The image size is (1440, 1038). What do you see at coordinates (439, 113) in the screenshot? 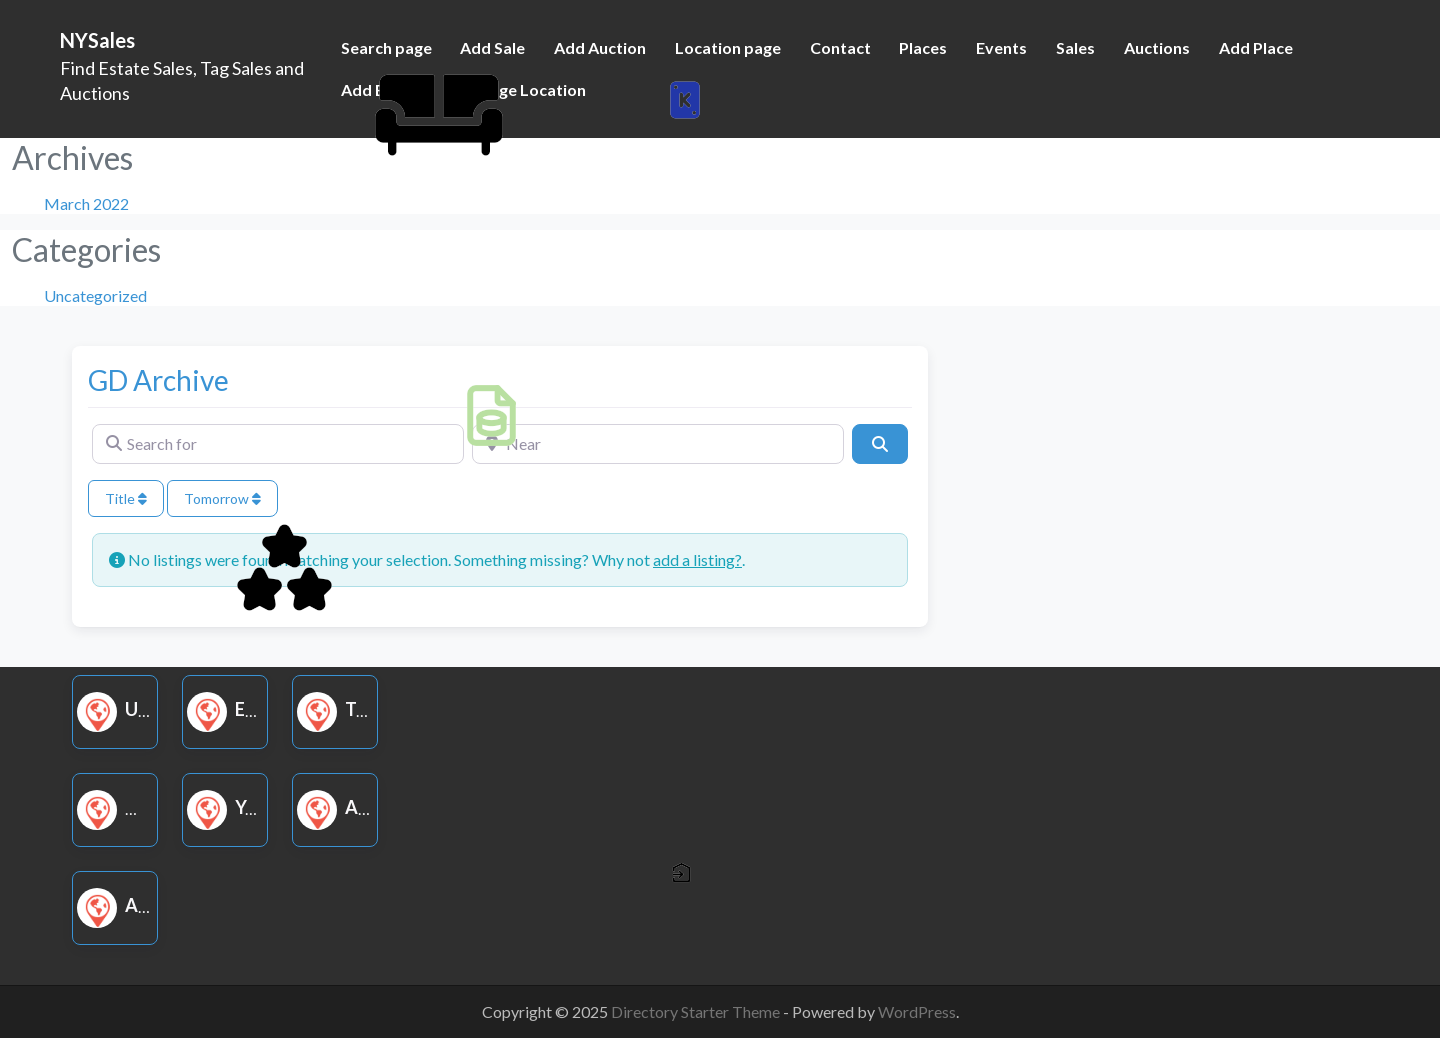
I see `browse furniture or home decor items` at bounding box center [439, 113].